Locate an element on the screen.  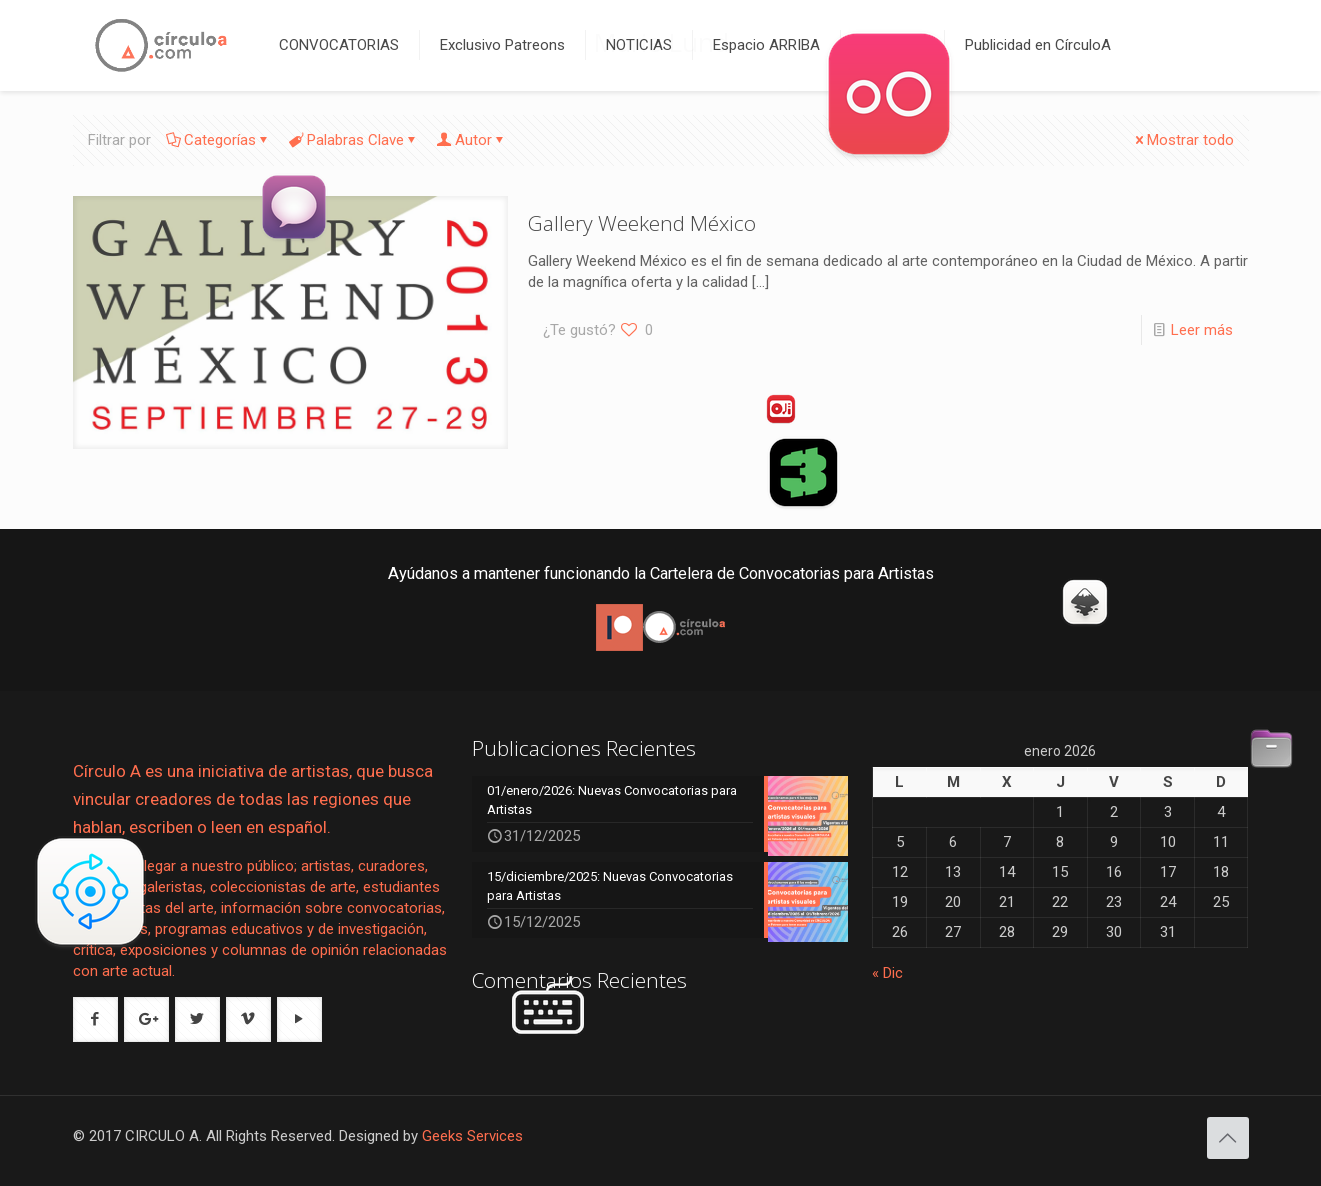
open monophony music player app is located at coordinates (781, 409).